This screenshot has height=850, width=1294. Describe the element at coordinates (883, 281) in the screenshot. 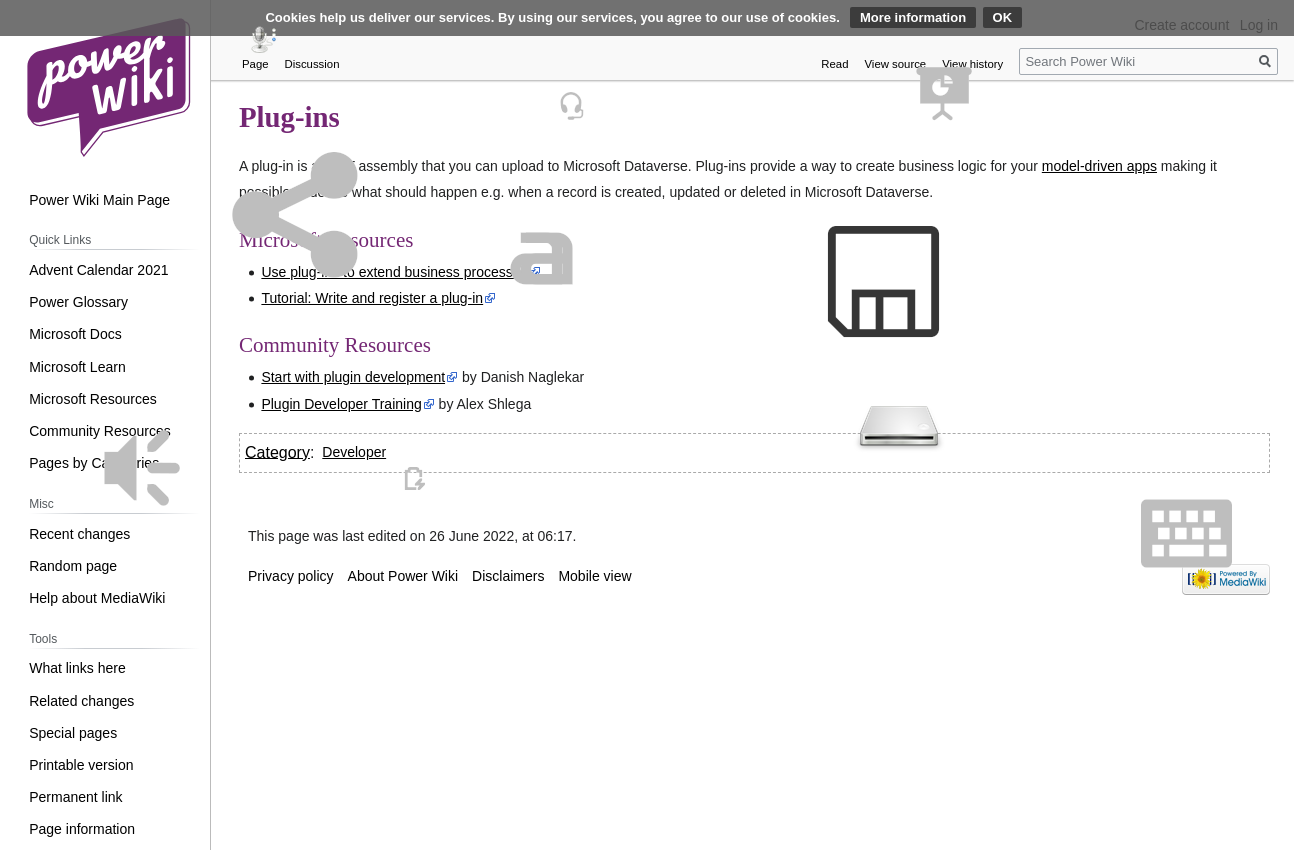

I see `save current file or document` at that location.